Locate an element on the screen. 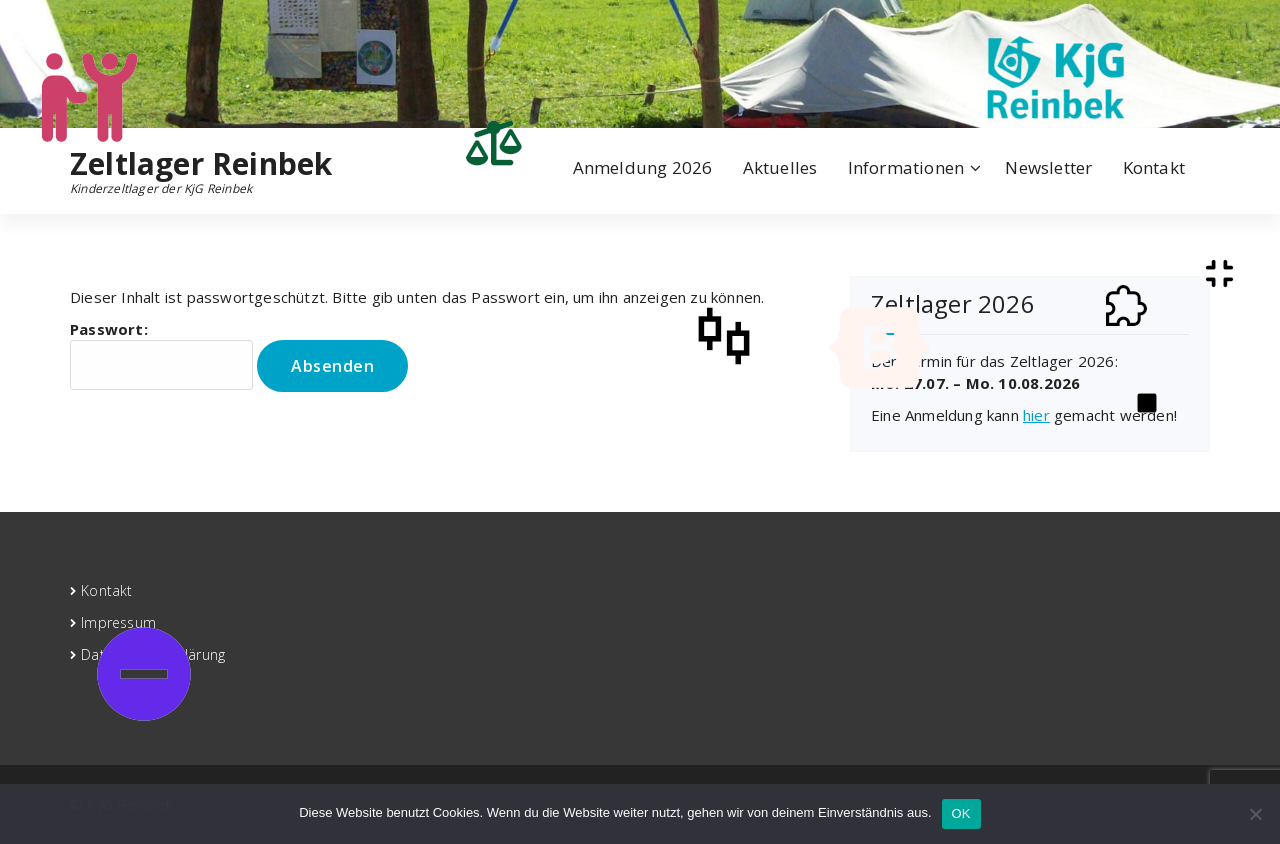 This screenshot has height=844, width=1280. indicates an imbalanced or unequal comparison is located at coordinates (494, 143).